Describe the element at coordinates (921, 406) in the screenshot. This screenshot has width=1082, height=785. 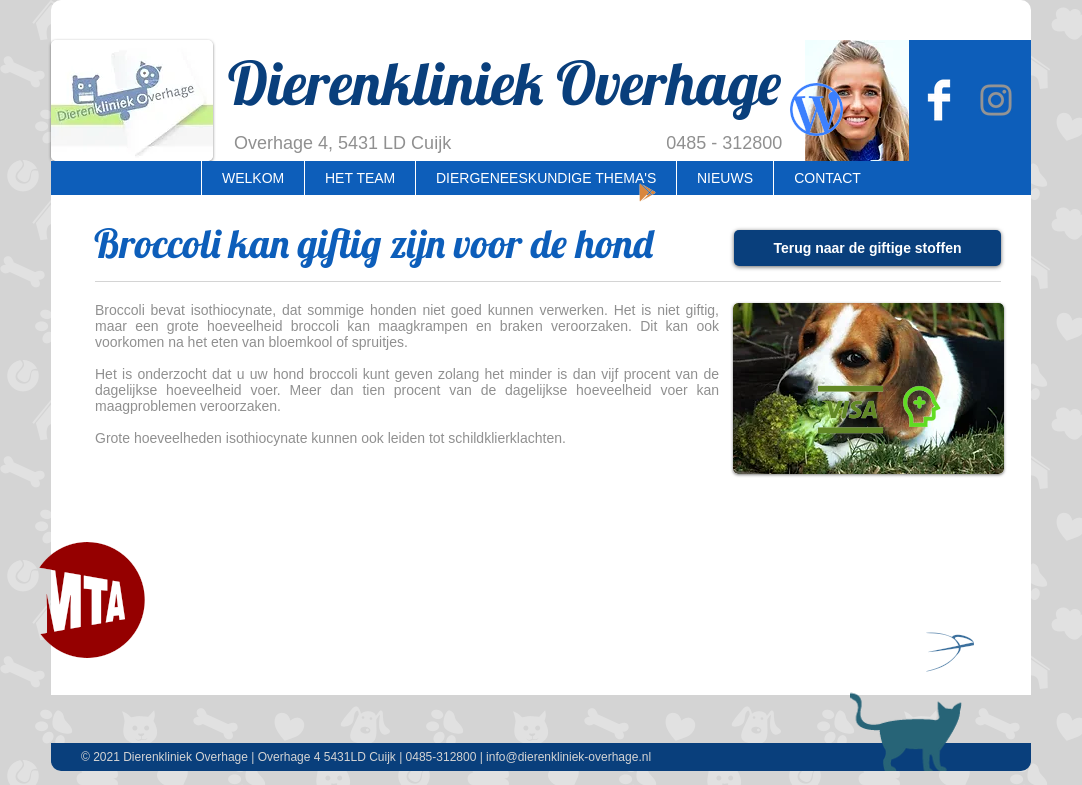
I see `access mental health resources` at that location.